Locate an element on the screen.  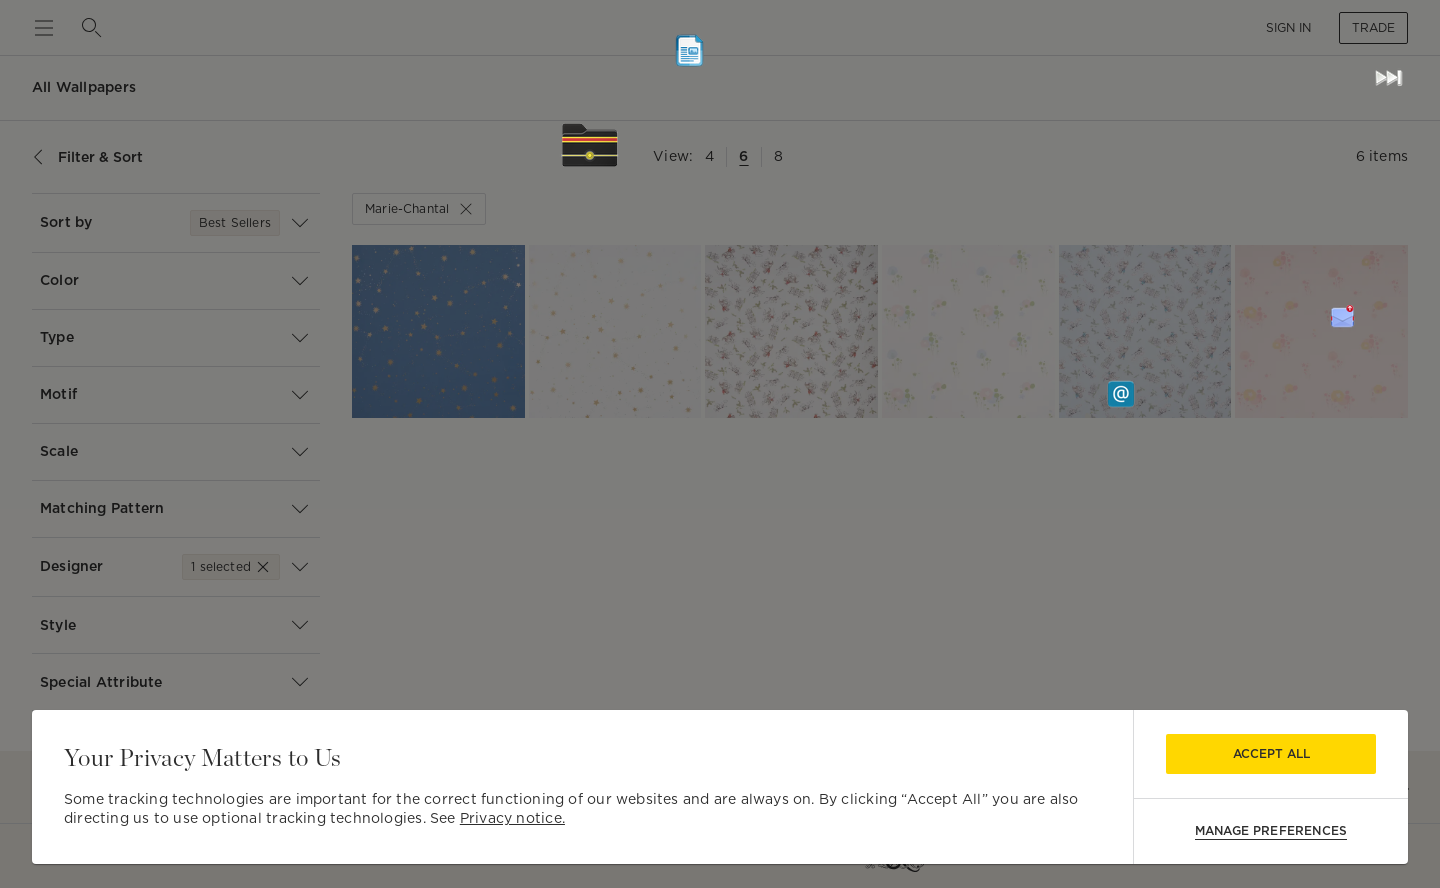
skip to the next track or media item is located at coordinates (1388, 77).